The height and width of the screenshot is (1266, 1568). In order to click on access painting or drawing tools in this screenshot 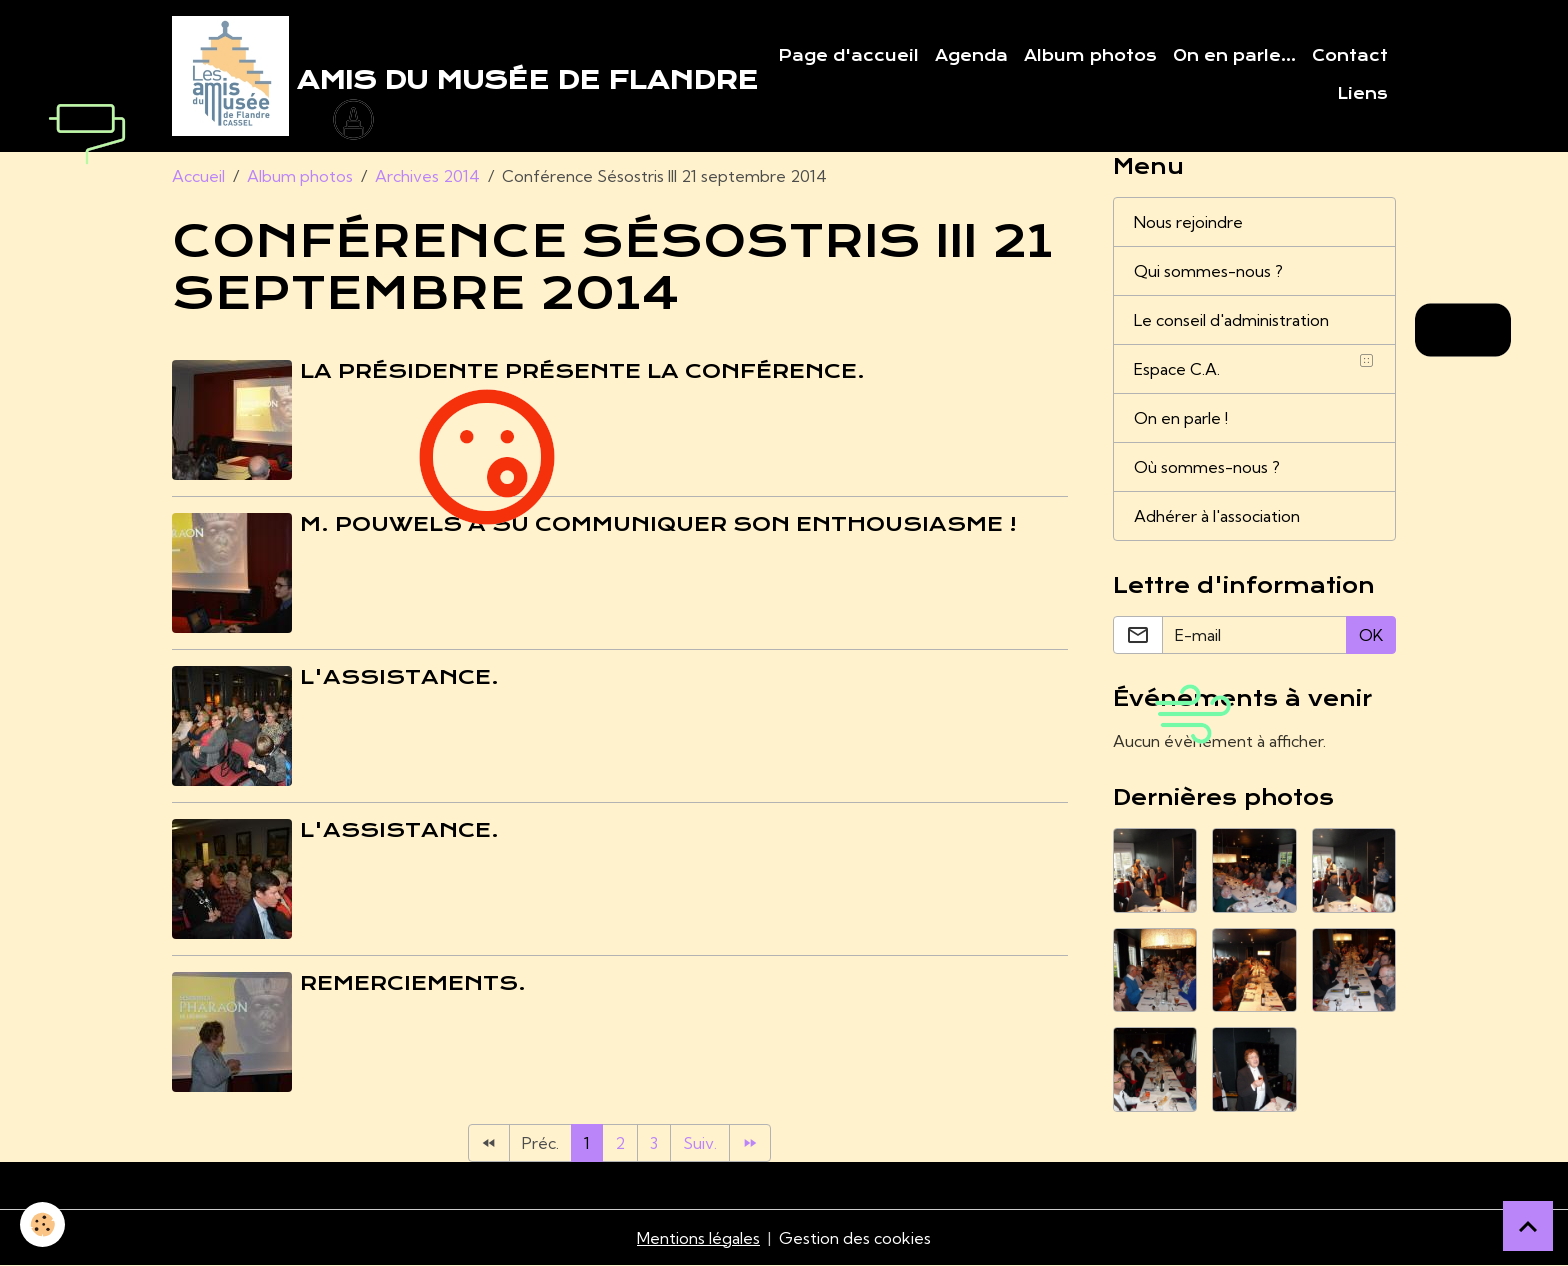, I will do `click(87, 129)`.